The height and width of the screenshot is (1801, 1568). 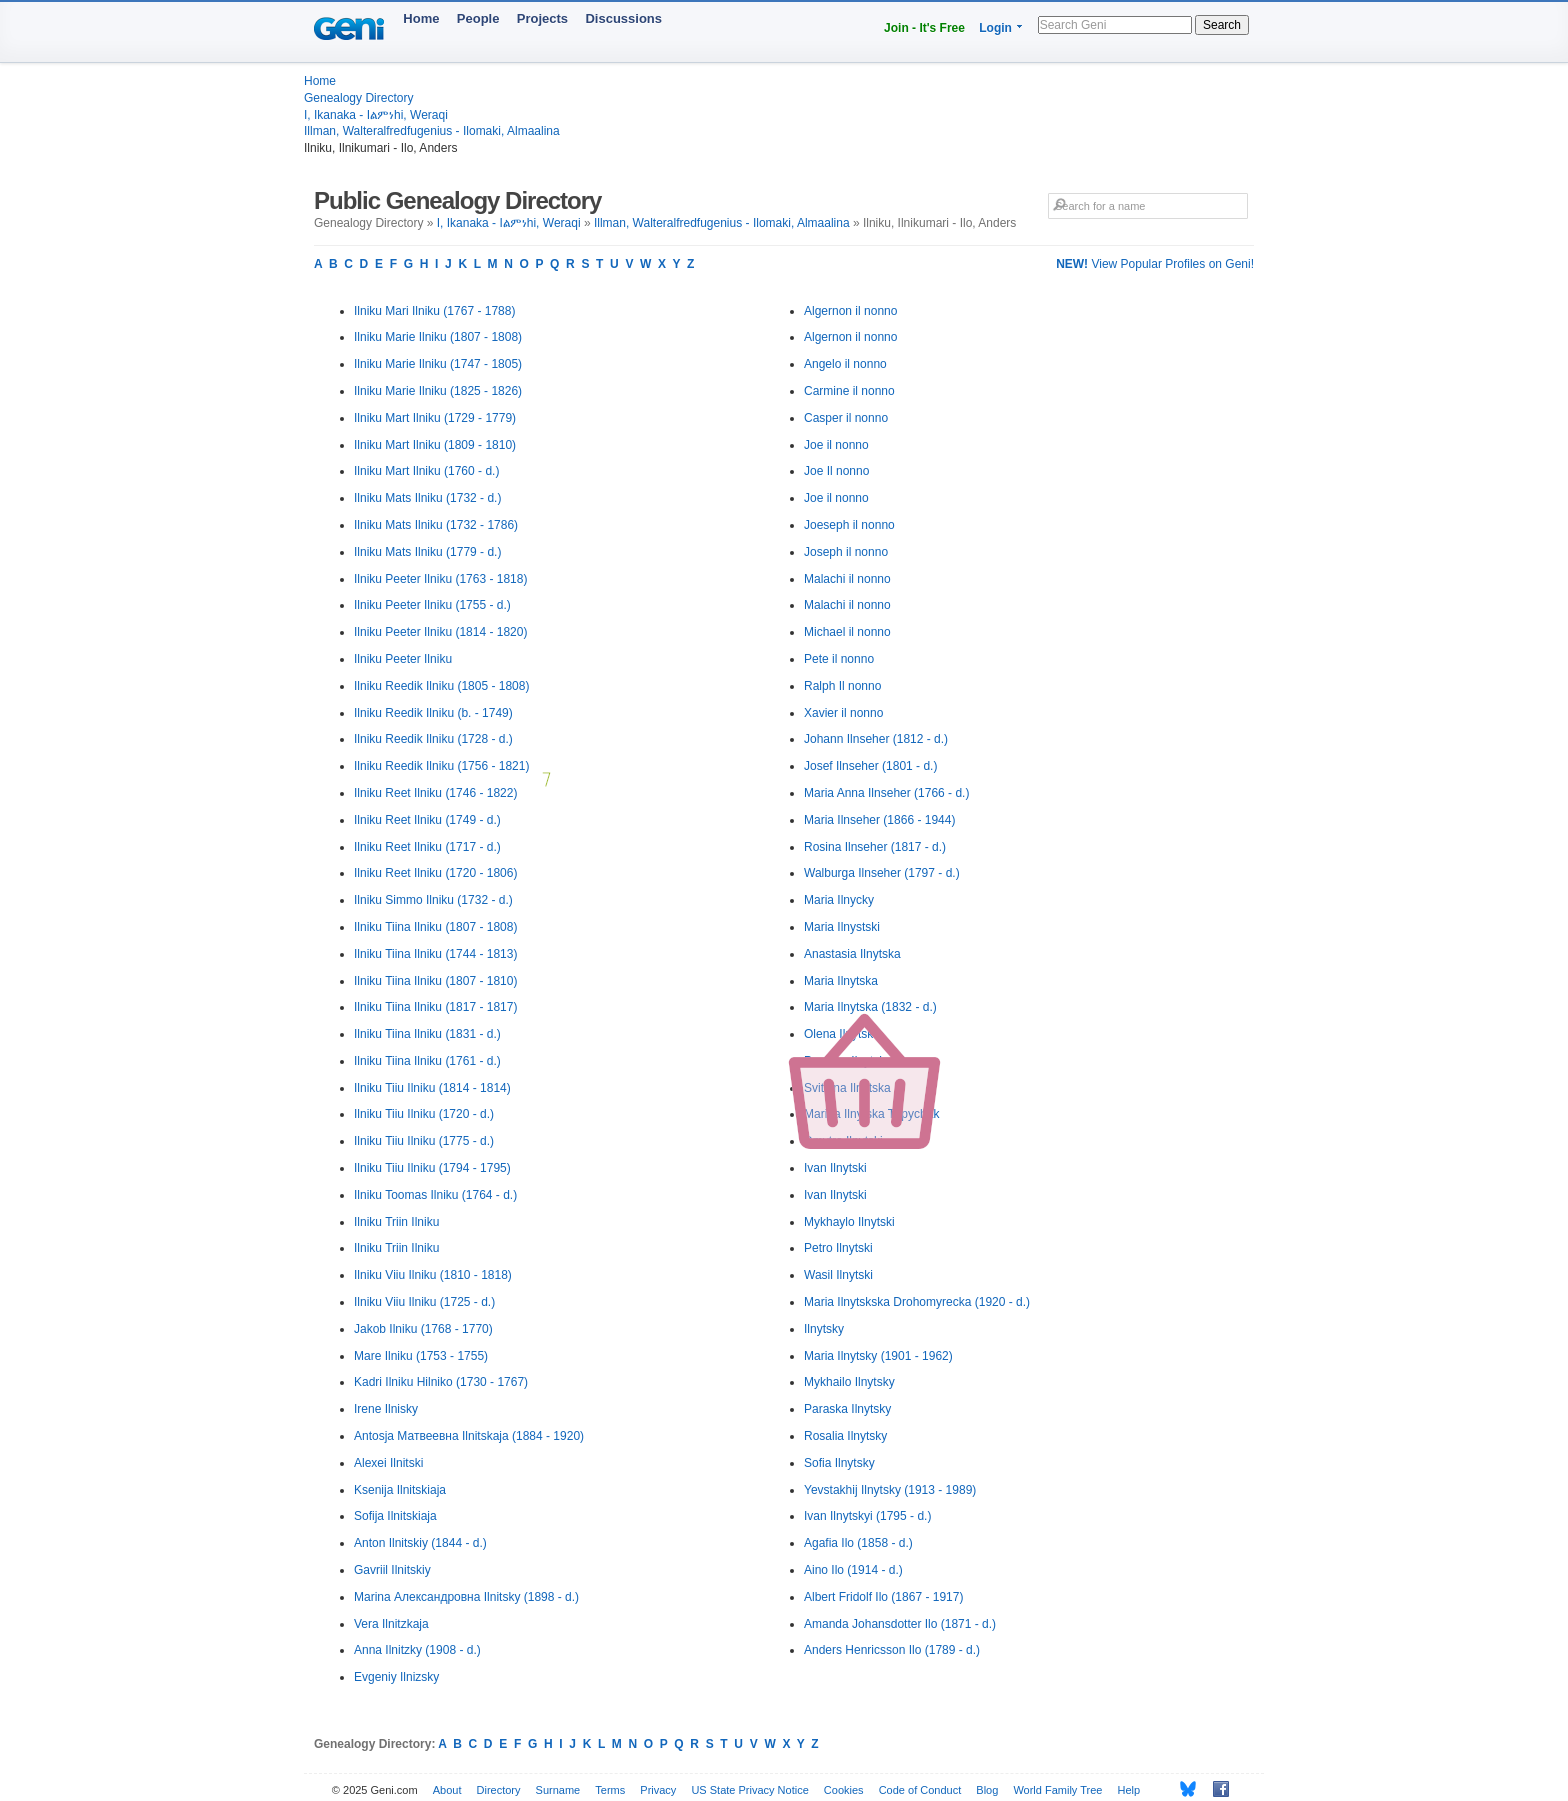 I want to click on view your shopping basket, so click(x=864, y=1089).